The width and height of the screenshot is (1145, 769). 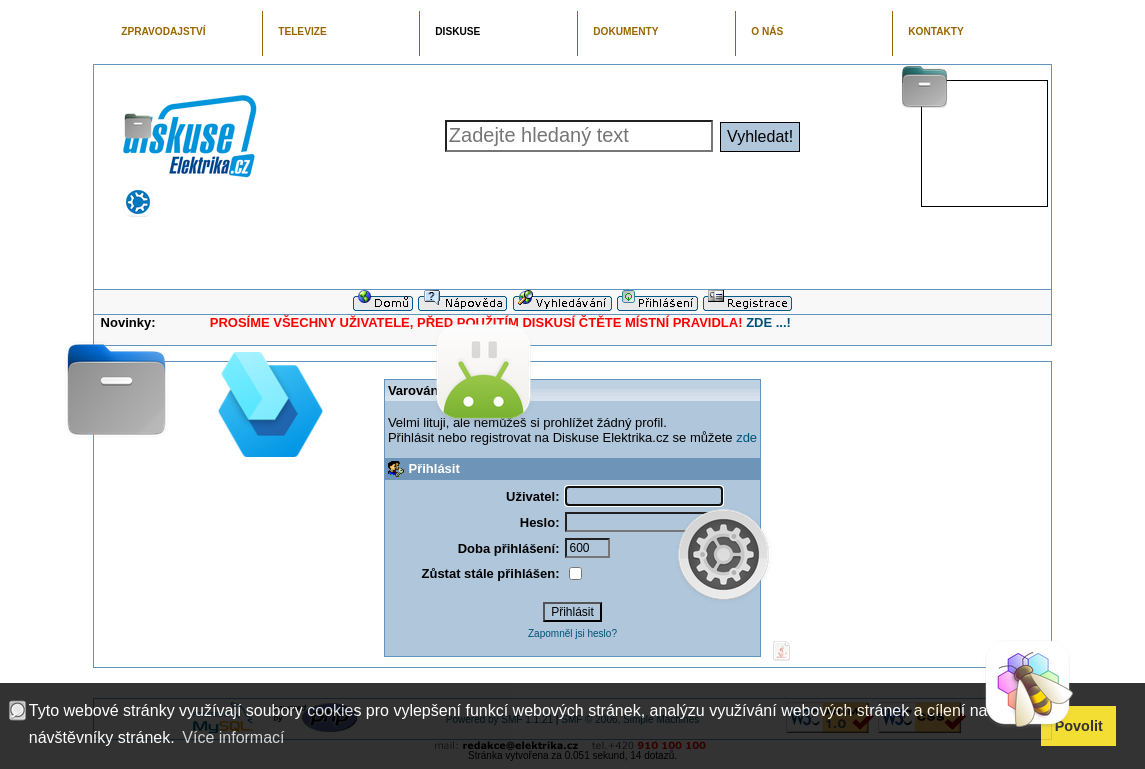 I want to click on open android file transfer app, so click(x=483, y=371).